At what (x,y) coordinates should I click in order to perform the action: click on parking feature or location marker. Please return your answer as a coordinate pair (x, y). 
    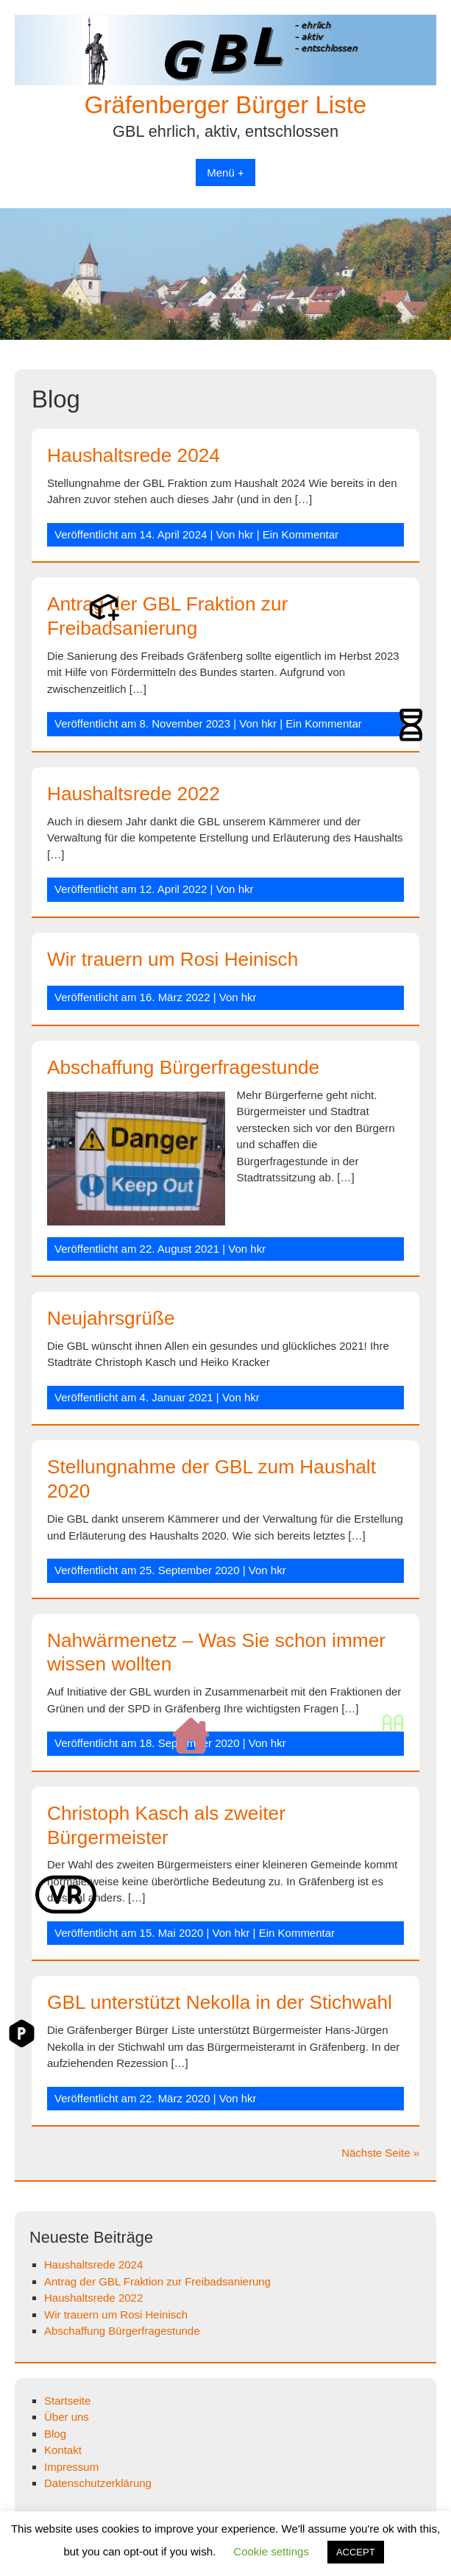
    Looking at the image, I should click on (21, 2033).